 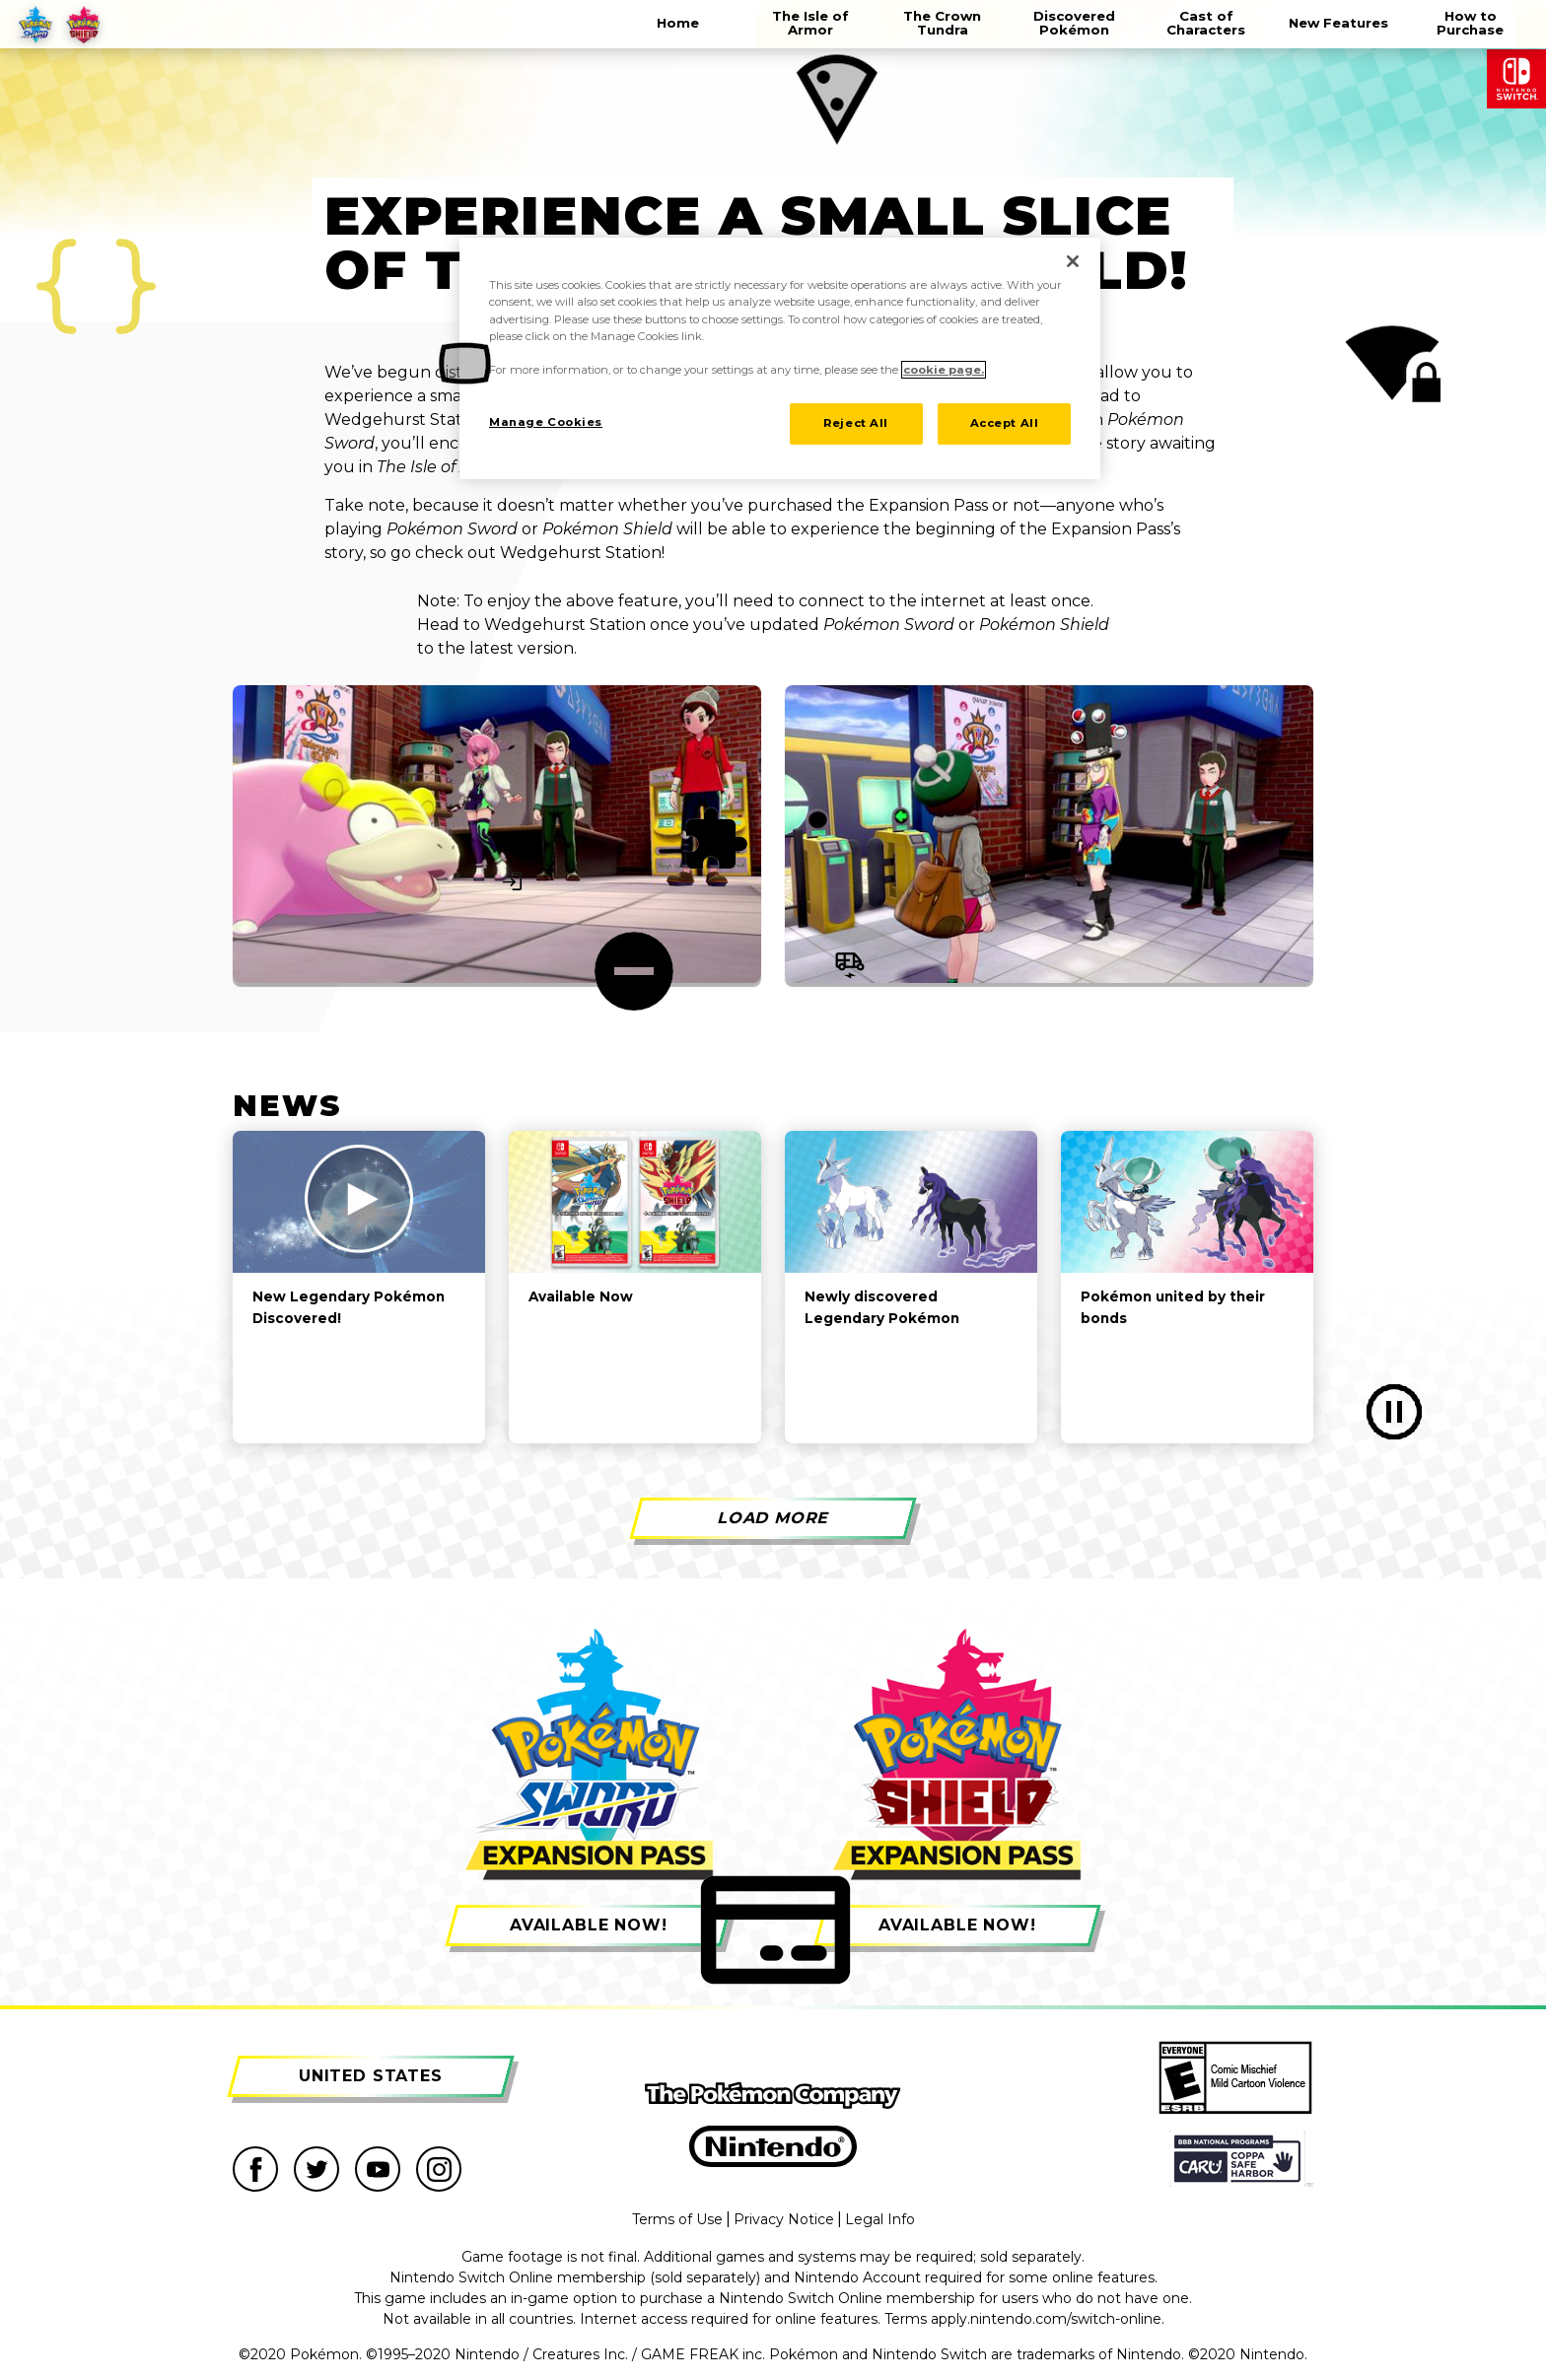 I want to click on connected to a secure wifi network, so click(x=1392, y=362).